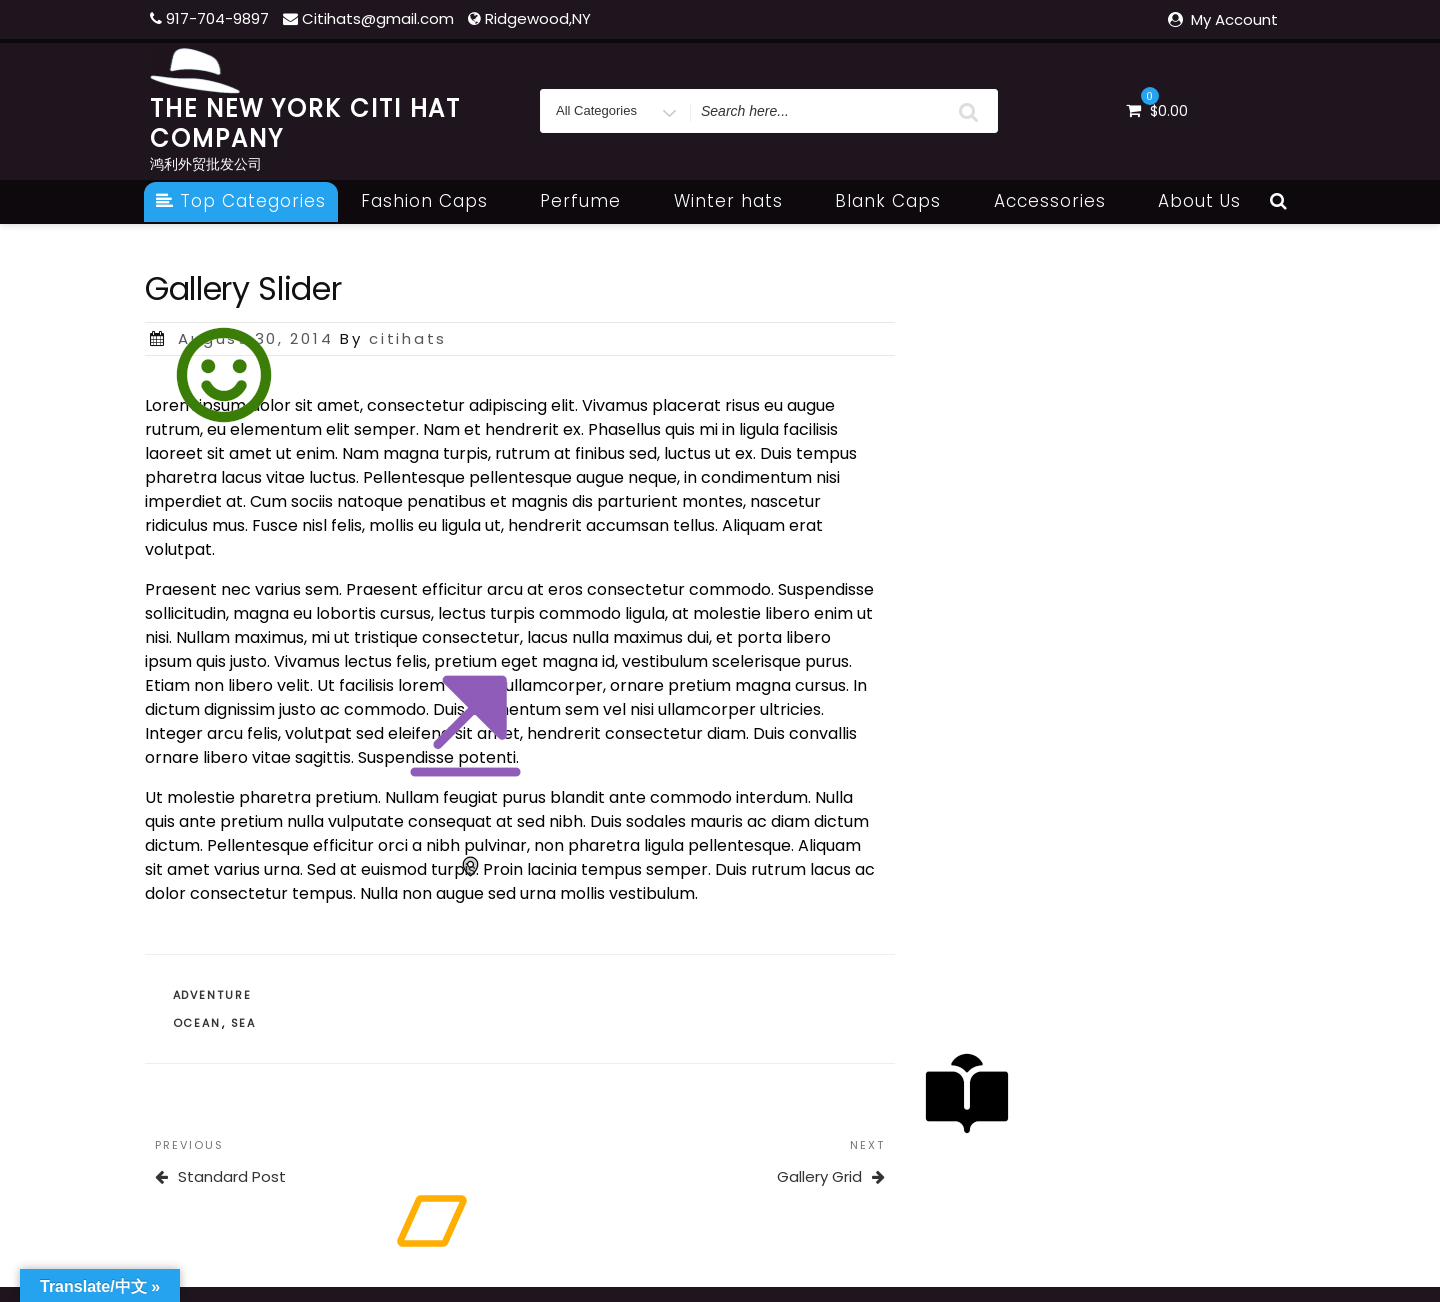 This screenshot has width=1440, height=1302. Describe the element at coordinates (470, 866) in the screenshot. I see `view location on map` at that location.